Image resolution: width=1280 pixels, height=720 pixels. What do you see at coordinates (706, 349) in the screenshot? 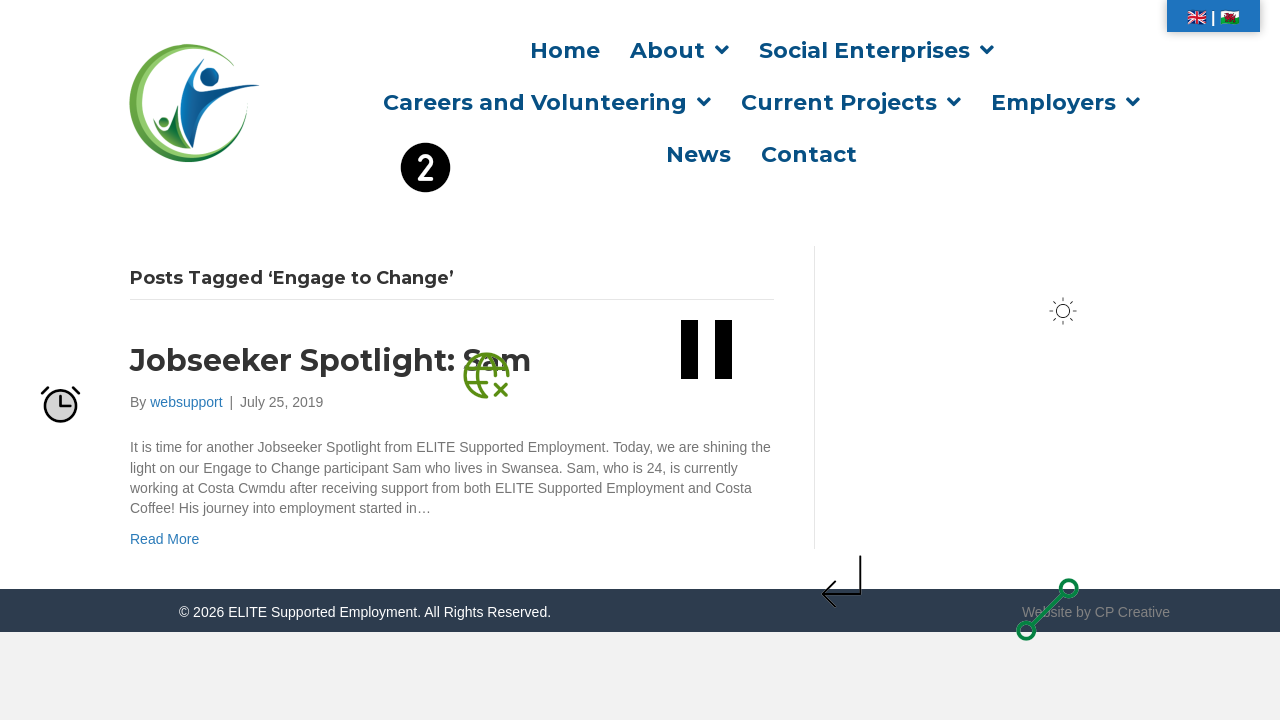
I see `pause media playback` at bounding box center [706, 349].